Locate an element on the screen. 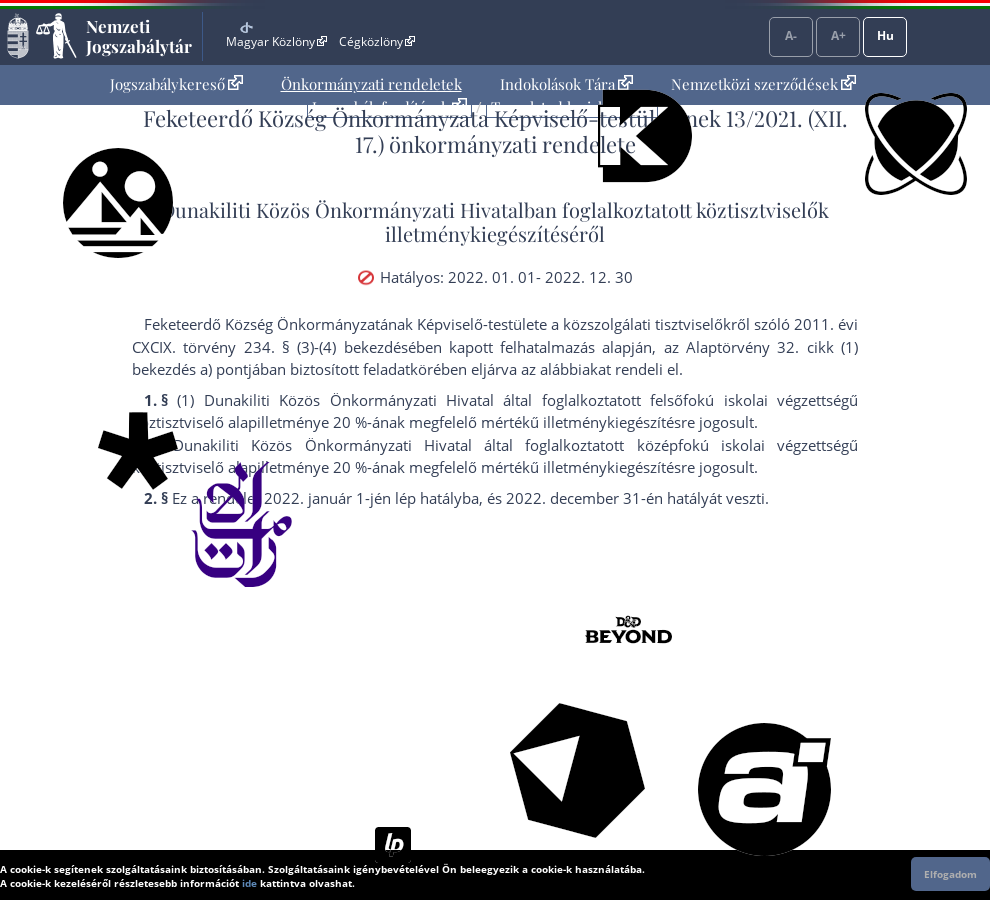 Image resolution: width=990 pixels, height=900 pixels. sign in with OpenID authentication is located at coordinates (246, 27).